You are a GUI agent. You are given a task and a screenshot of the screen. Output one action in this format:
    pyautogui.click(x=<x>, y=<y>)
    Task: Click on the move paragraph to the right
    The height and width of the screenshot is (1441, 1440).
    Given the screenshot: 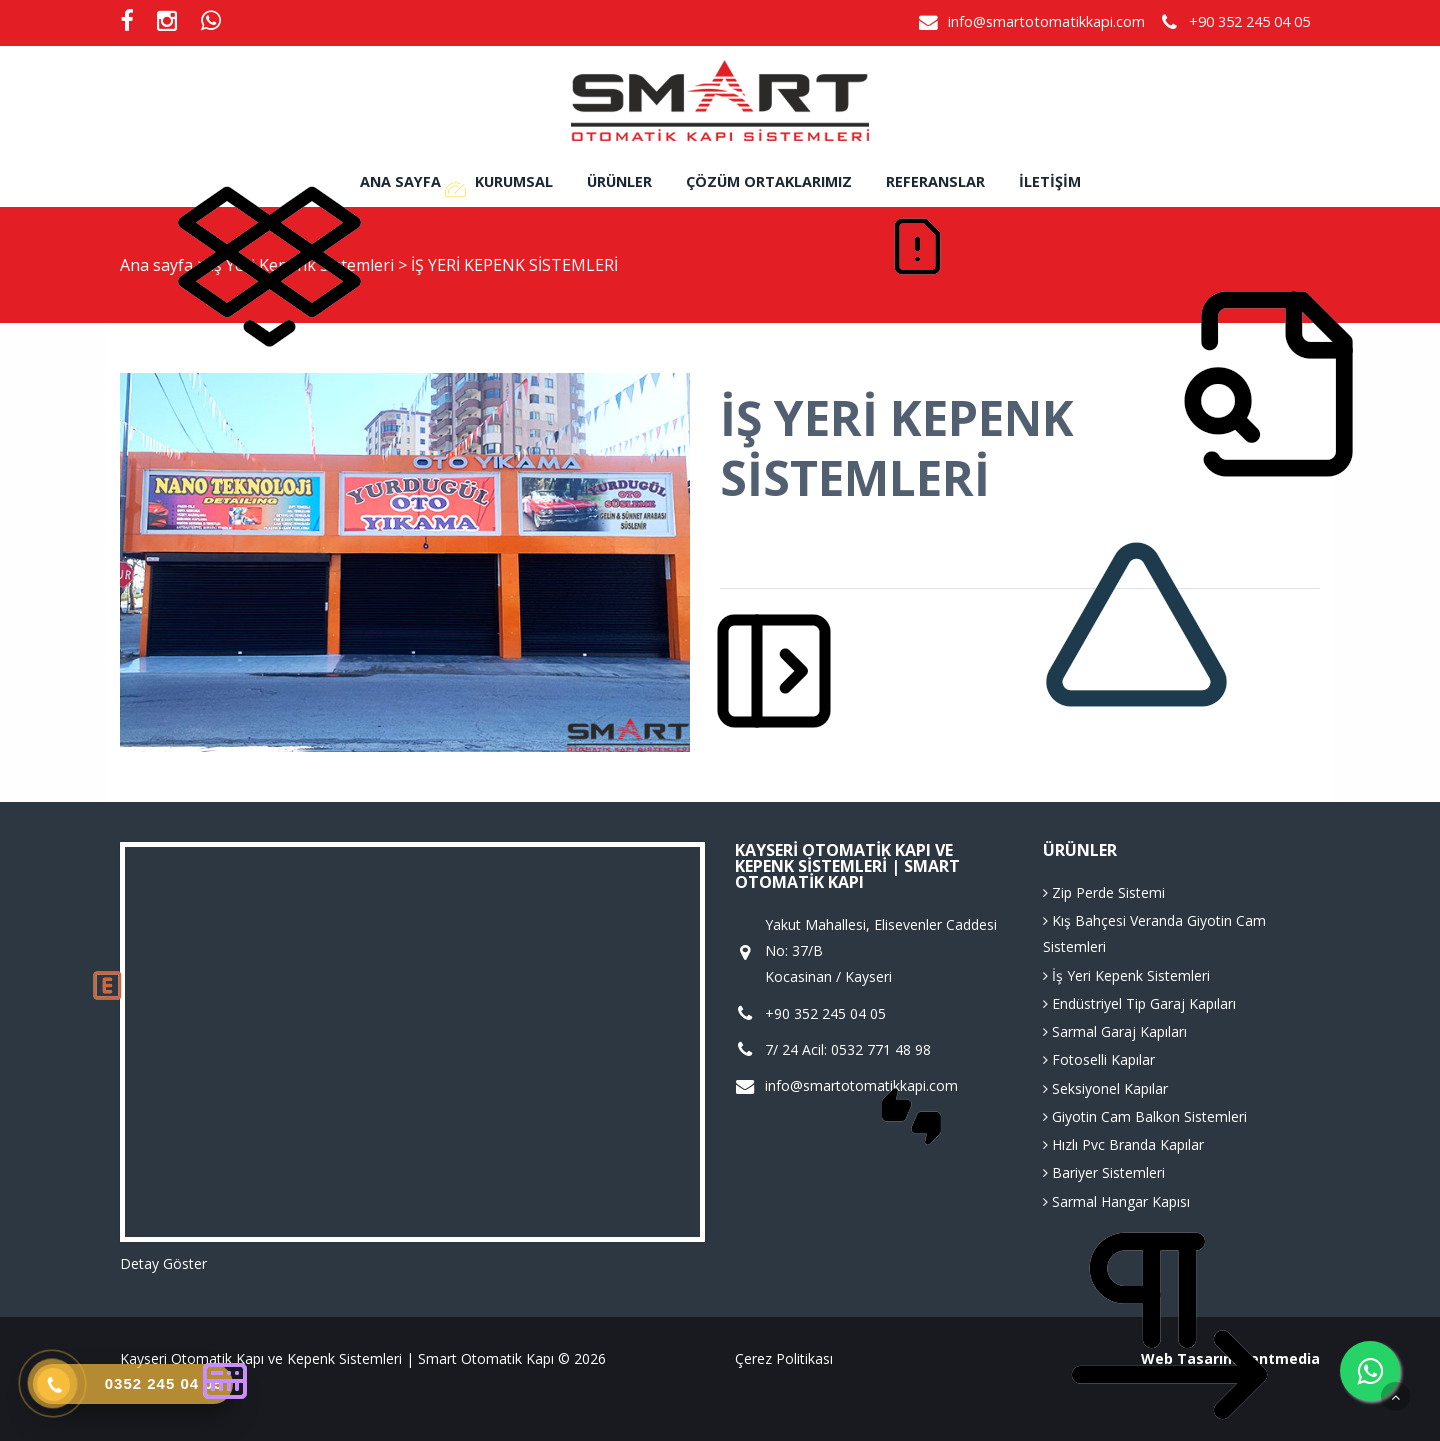 What is the action you would take?
    pyautogui.click(x=1169, y=1321)
    